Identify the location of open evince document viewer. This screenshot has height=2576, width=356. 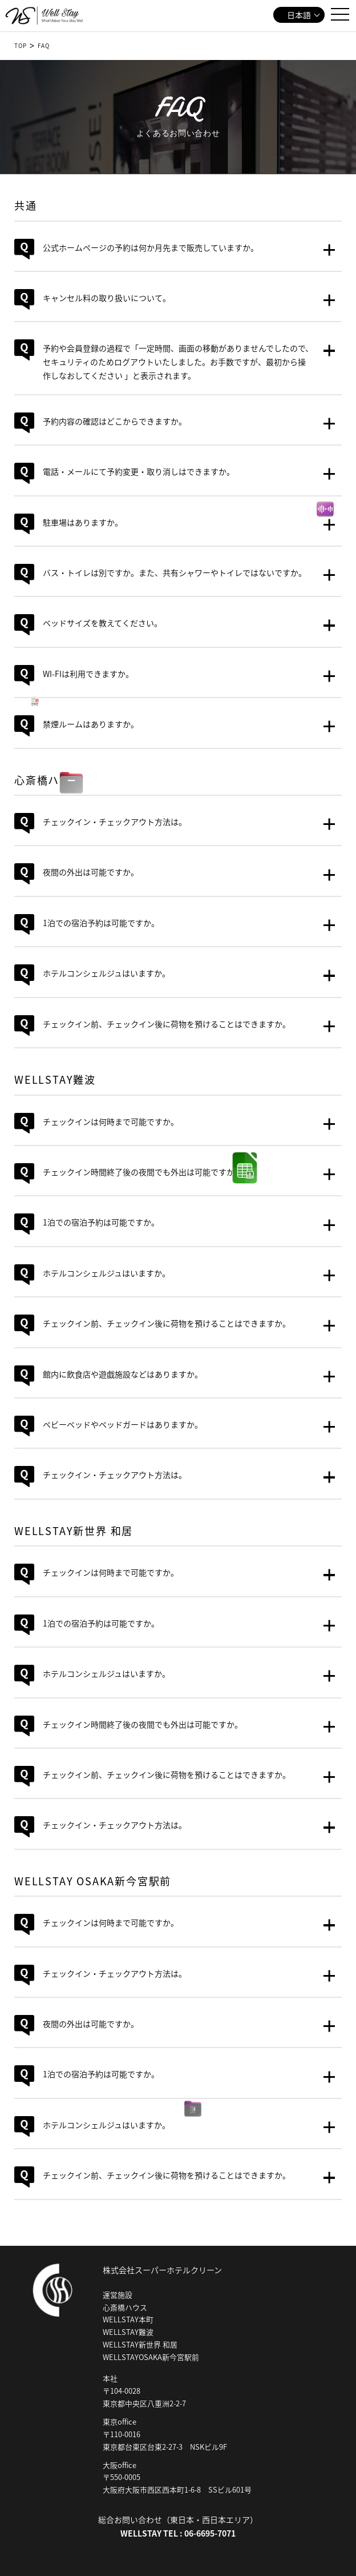
(35, 701).